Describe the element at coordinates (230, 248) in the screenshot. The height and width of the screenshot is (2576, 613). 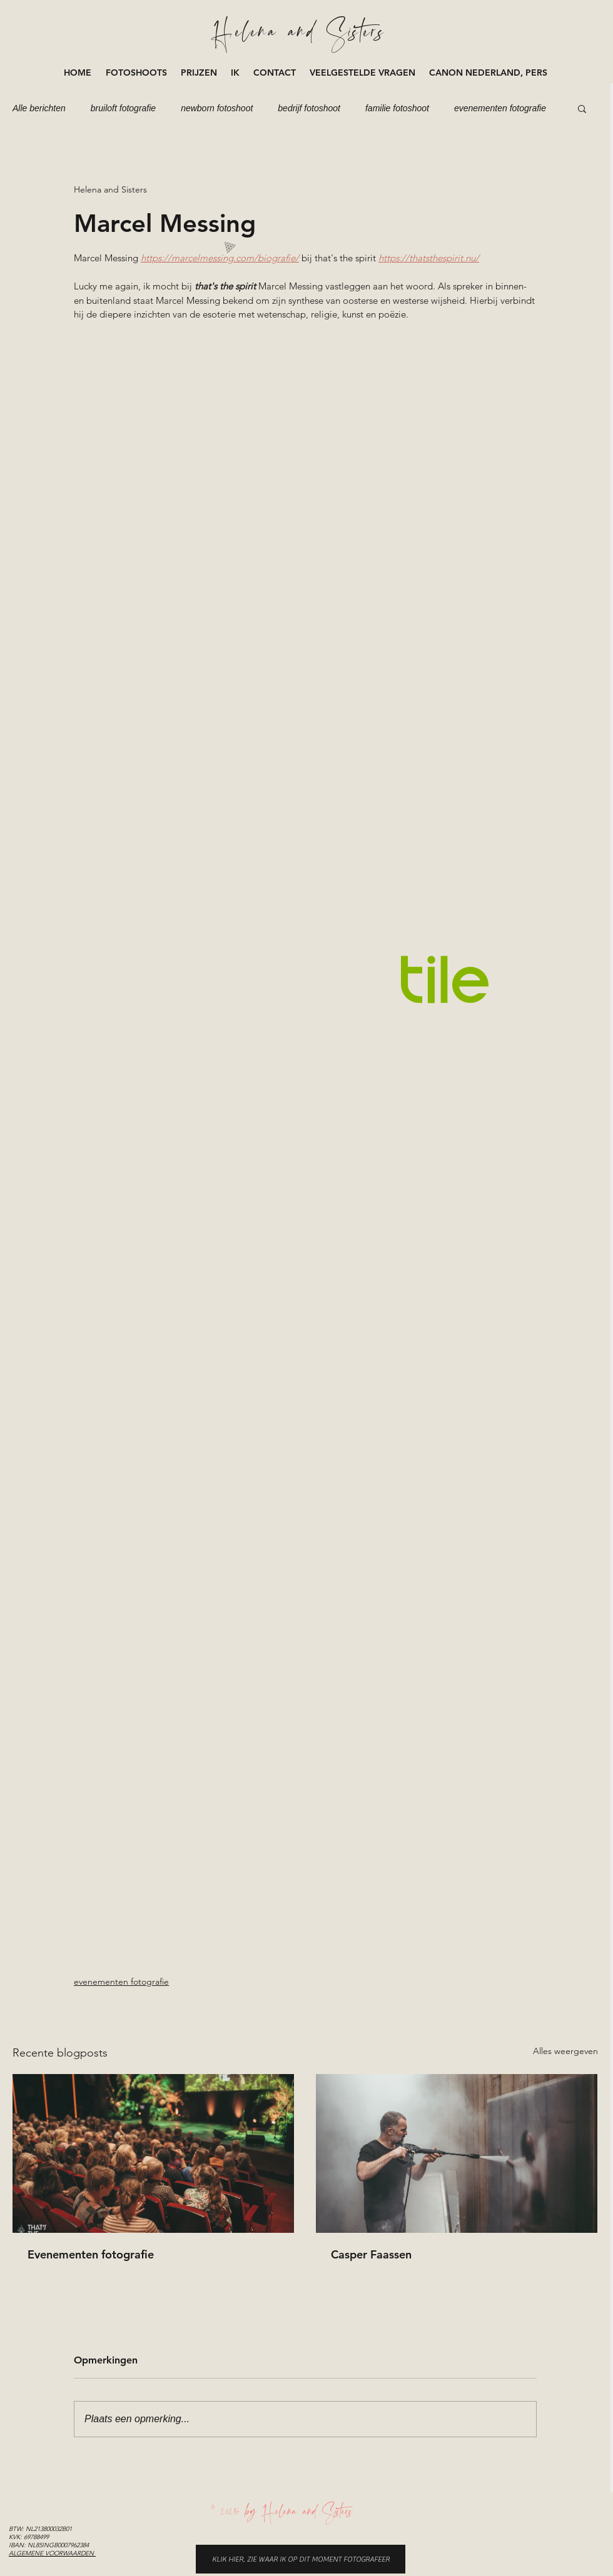
I see `three.js library or project branding` at that location.